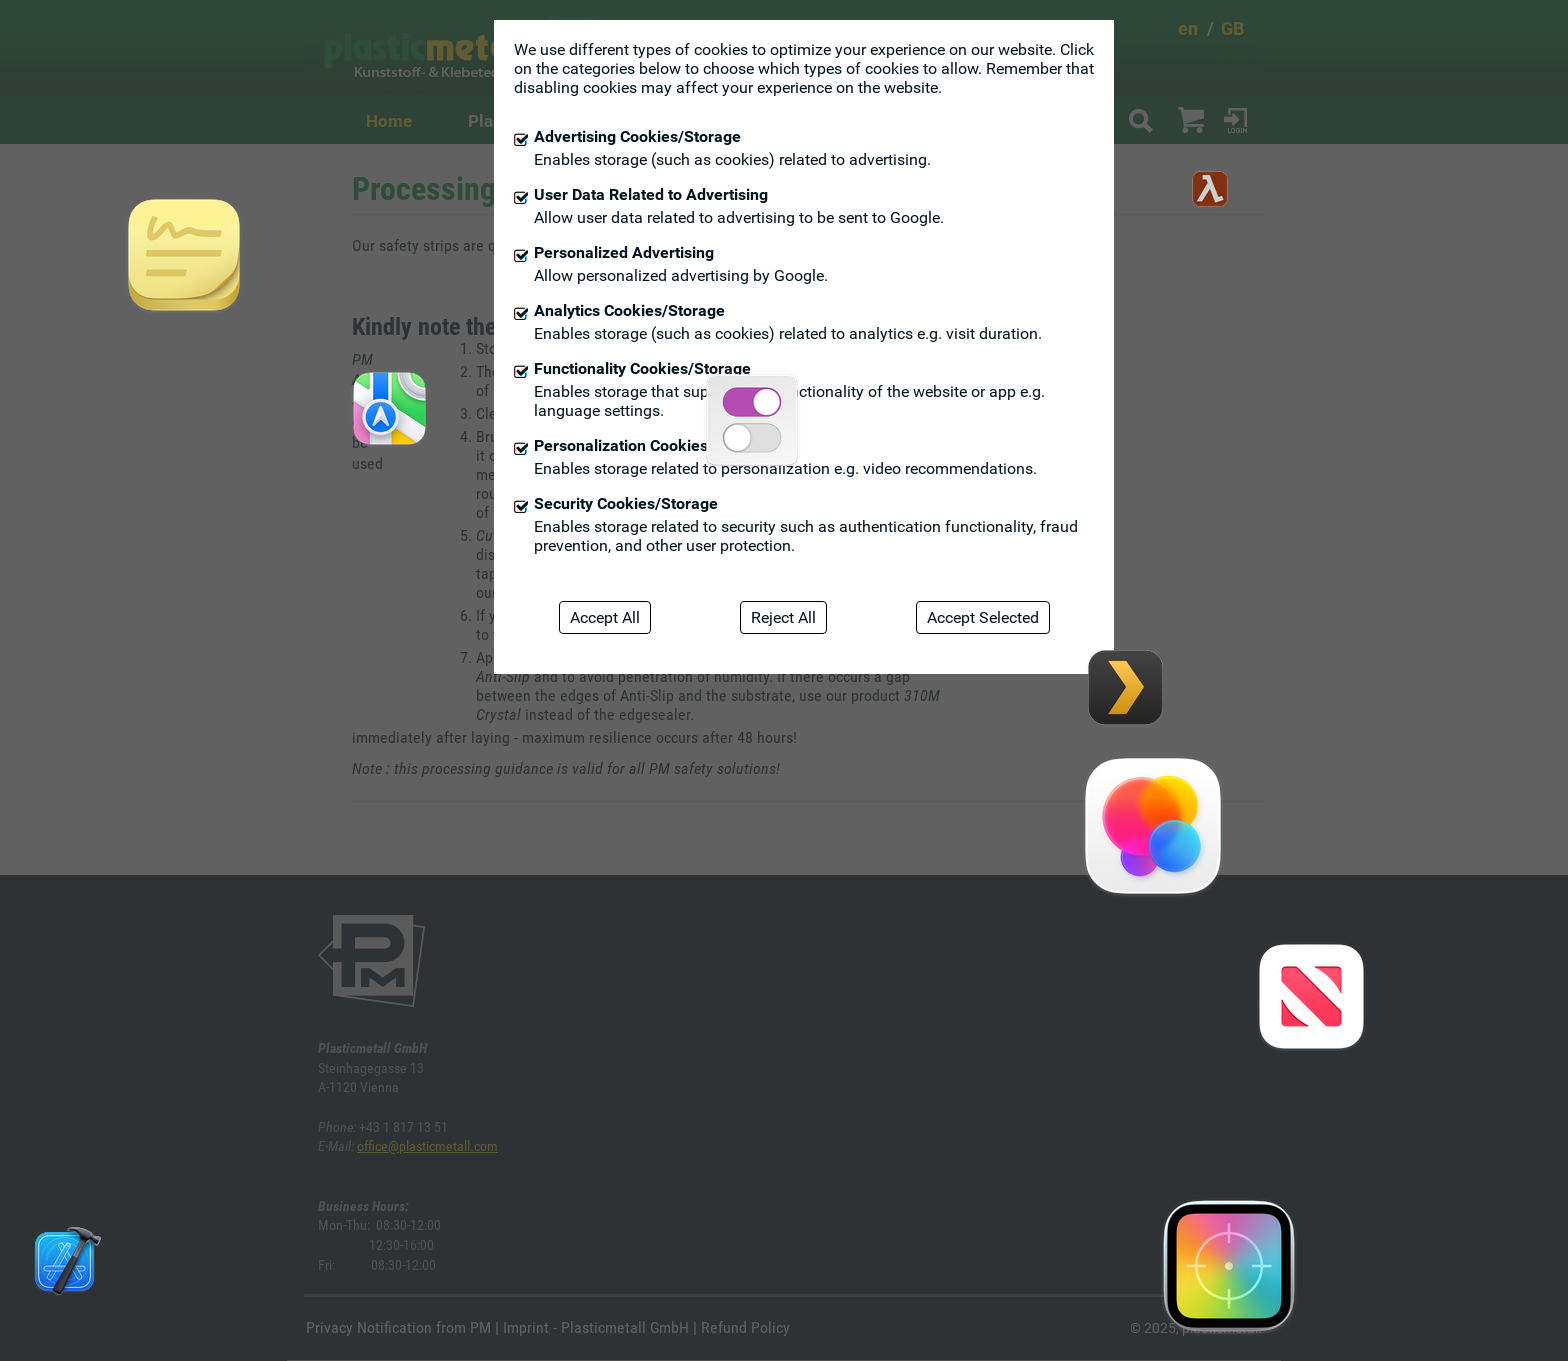  I want to click on open the Apple News app, so click(1311, 996).